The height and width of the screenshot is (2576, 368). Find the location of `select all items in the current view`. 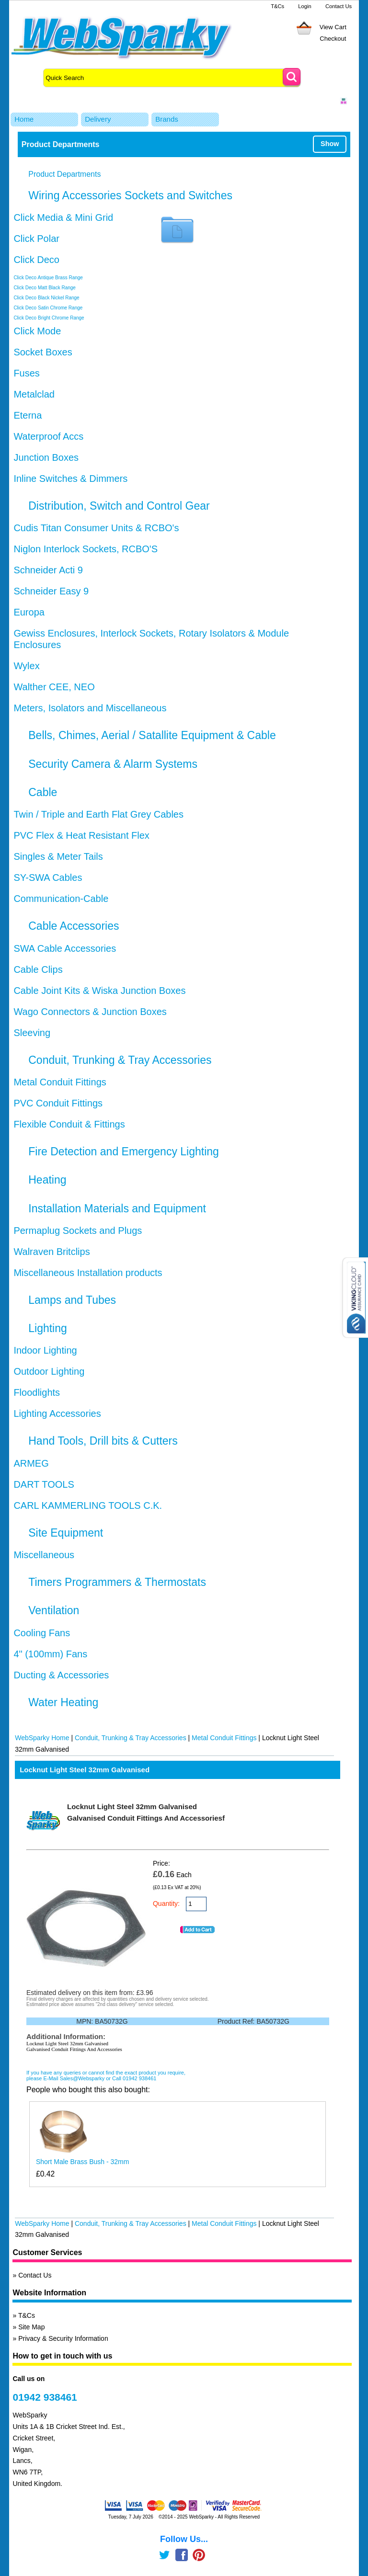

select all items in the current view is located at coordinates (344, 101).